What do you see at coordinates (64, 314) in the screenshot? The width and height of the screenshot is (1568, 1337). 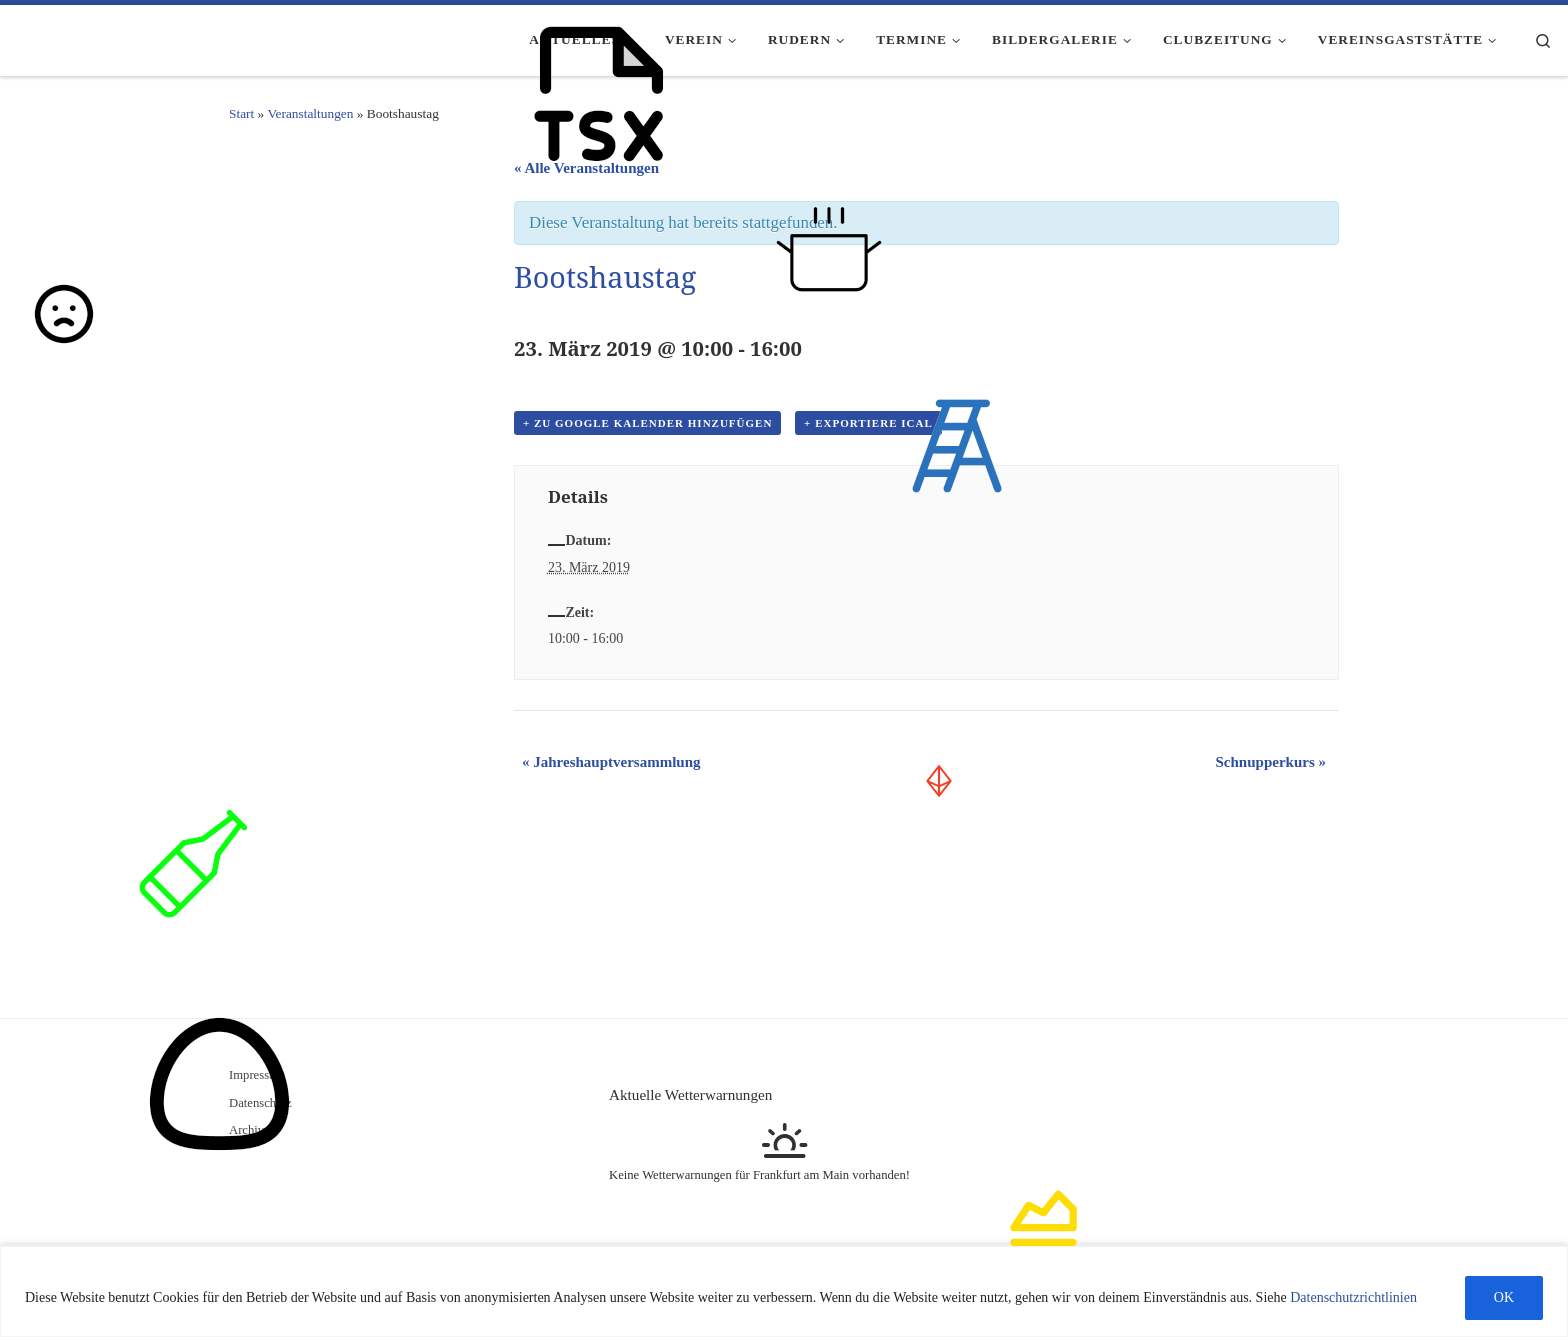 I see `indicate a negative mood or feeling` at bounding box center [64, 314].